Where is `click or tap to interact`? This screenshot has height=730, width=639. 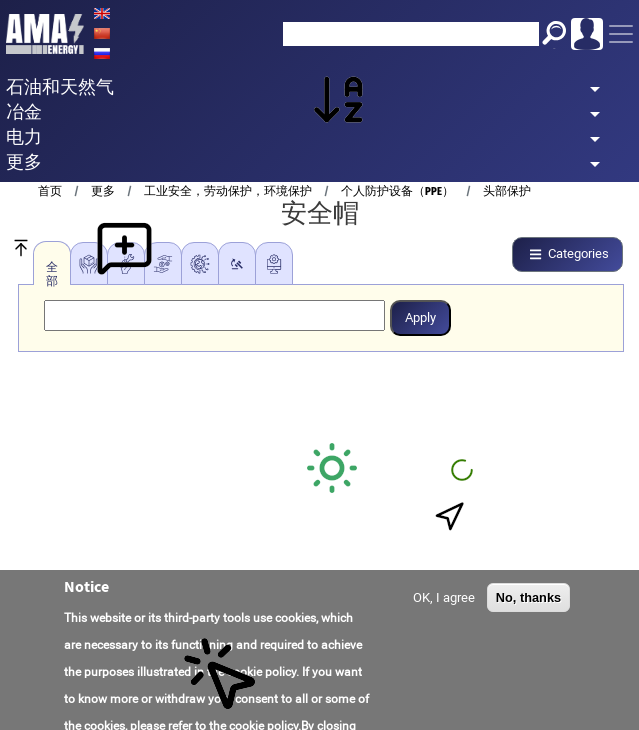 click or tap to interact is located at coordinates (221, 675).